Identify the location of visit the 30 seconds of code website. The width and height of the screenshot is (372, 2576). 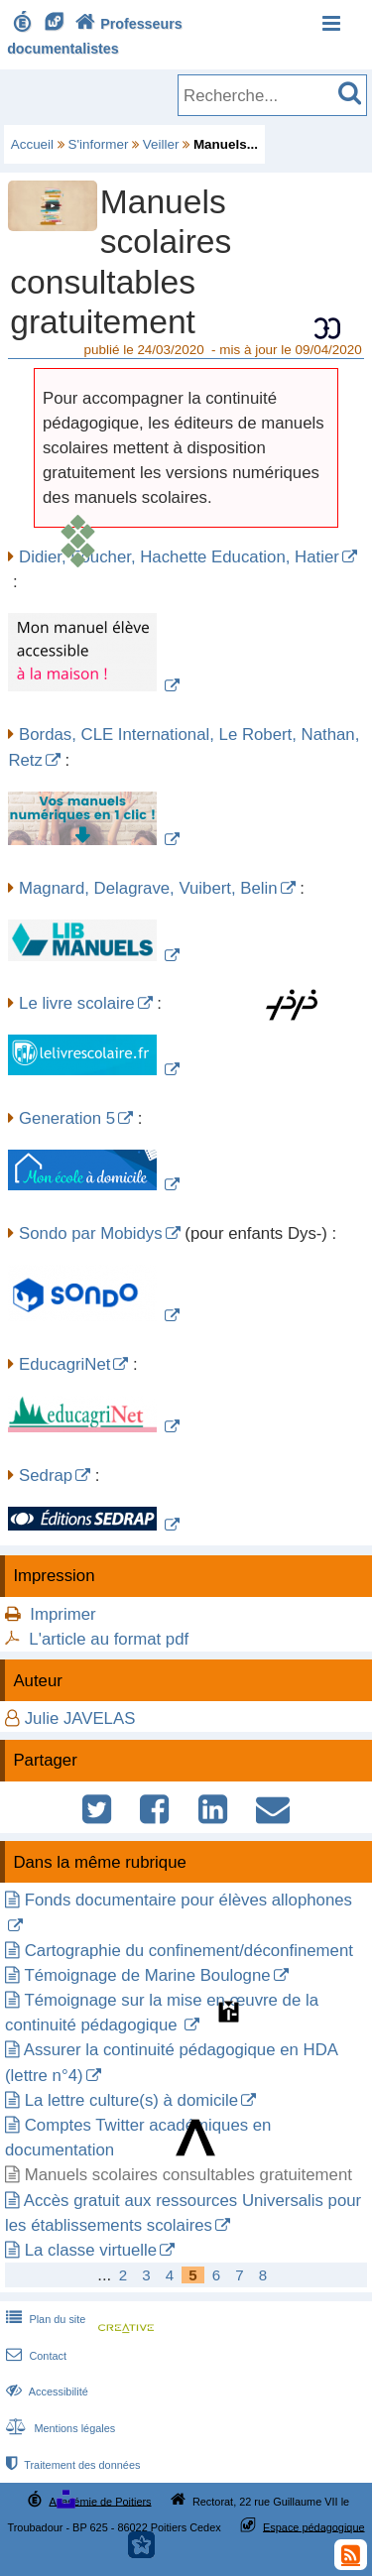
(327, 328).